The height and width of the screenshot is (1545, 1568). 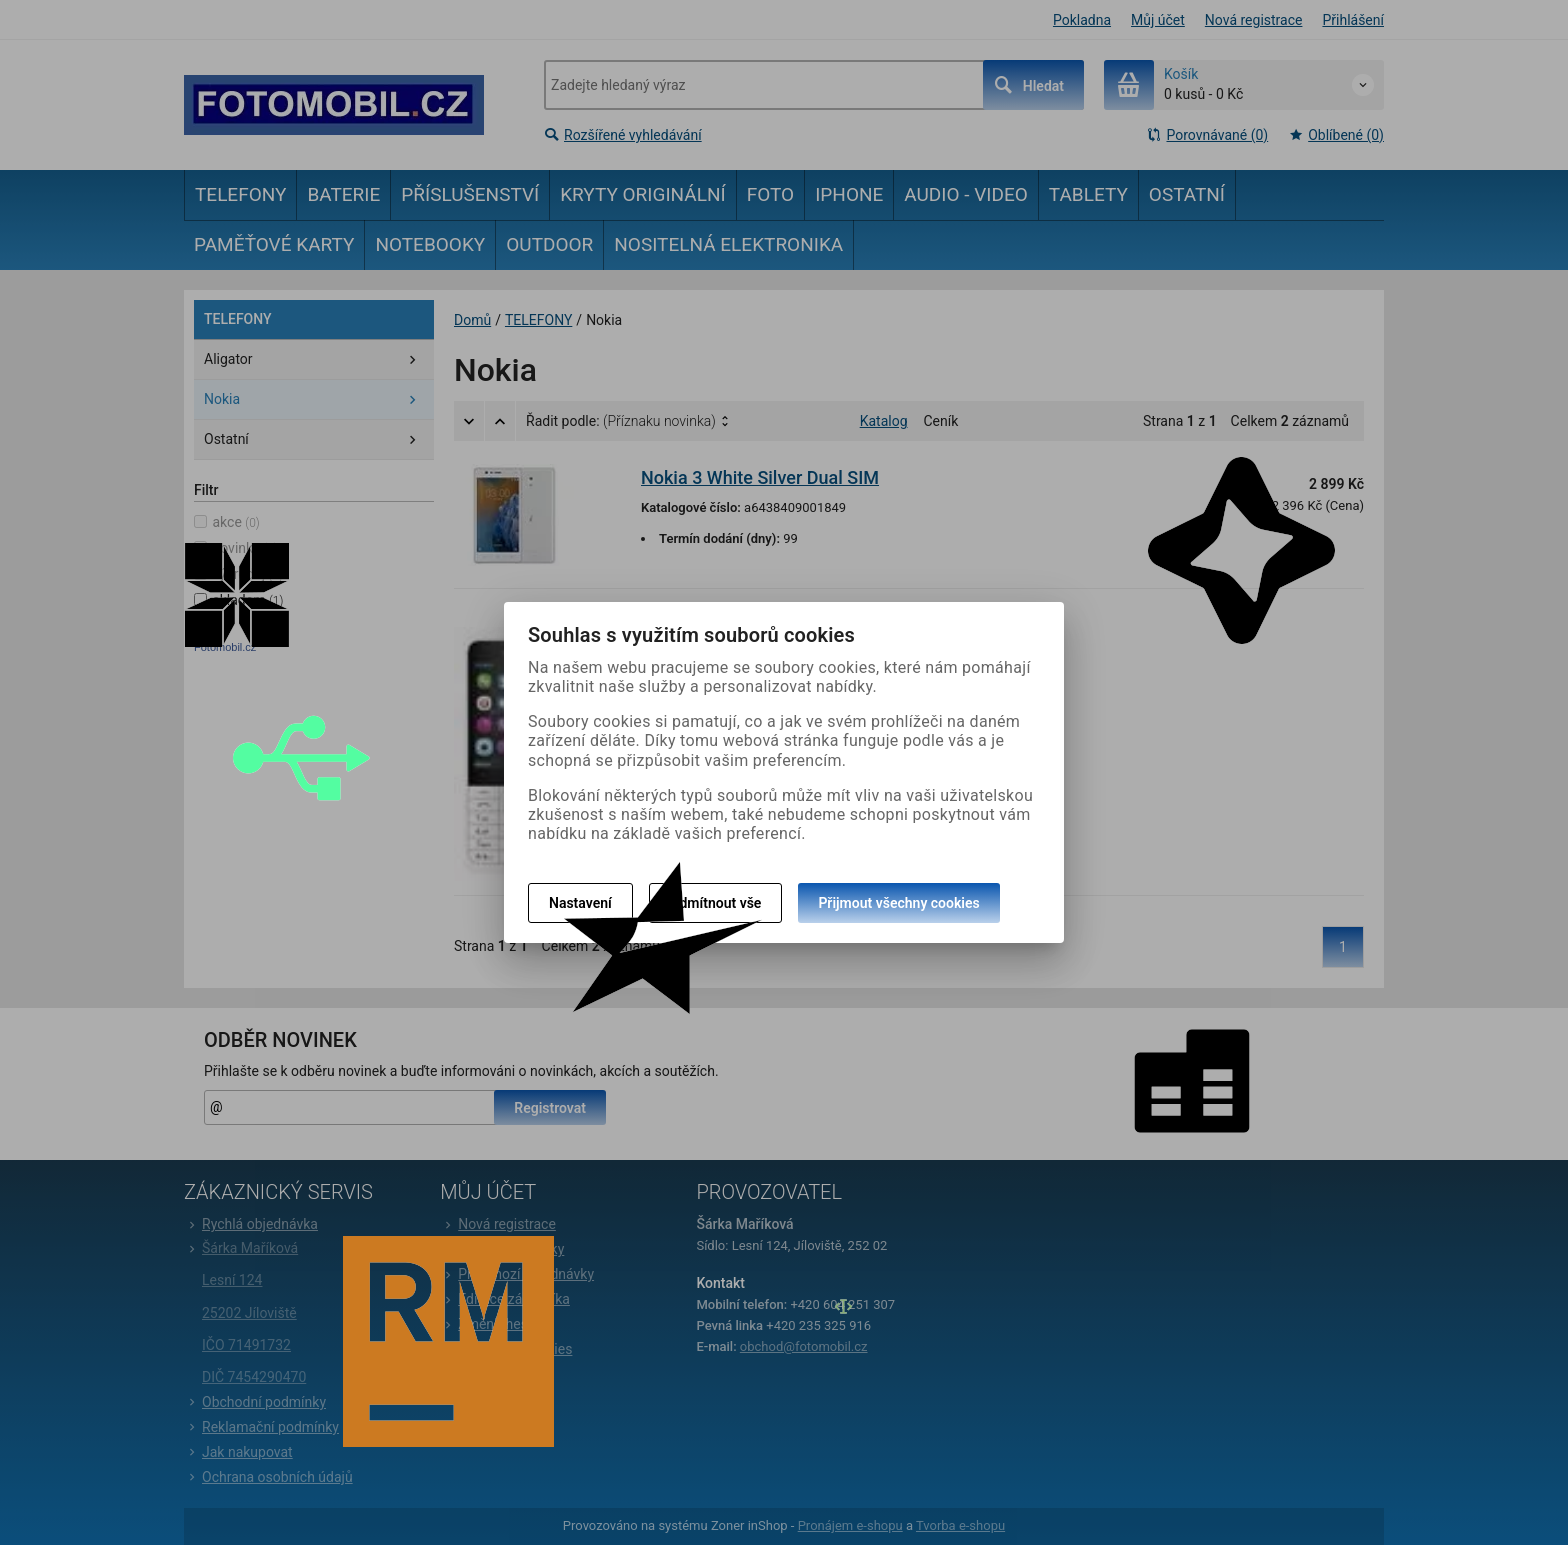 What do you see at coordinates (237, 595) in the screenshot?
I see `open Code::Blocks IDE` at bounding box center [237, 595].